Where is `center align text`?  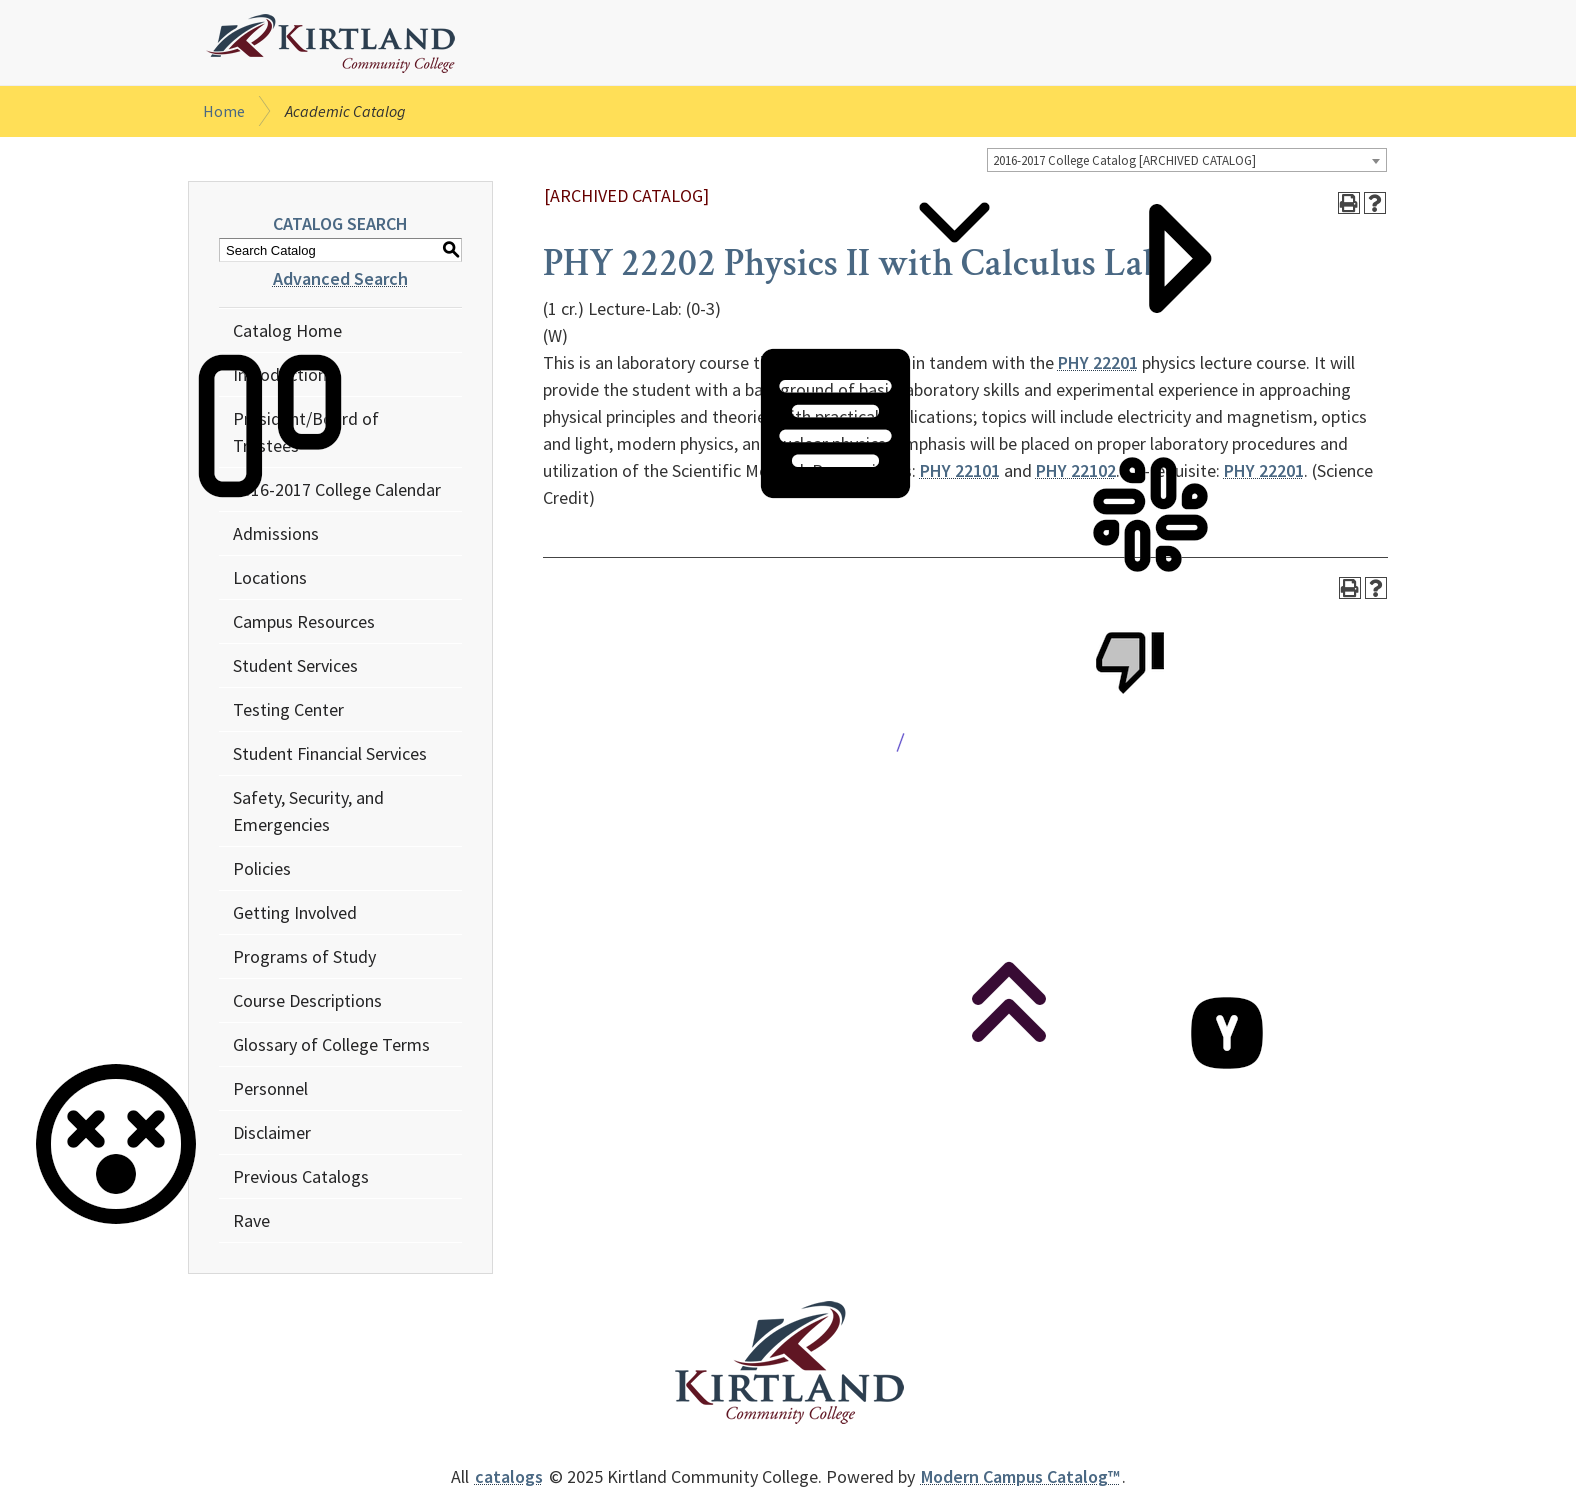 center align text is located at coordinates (835, 423).